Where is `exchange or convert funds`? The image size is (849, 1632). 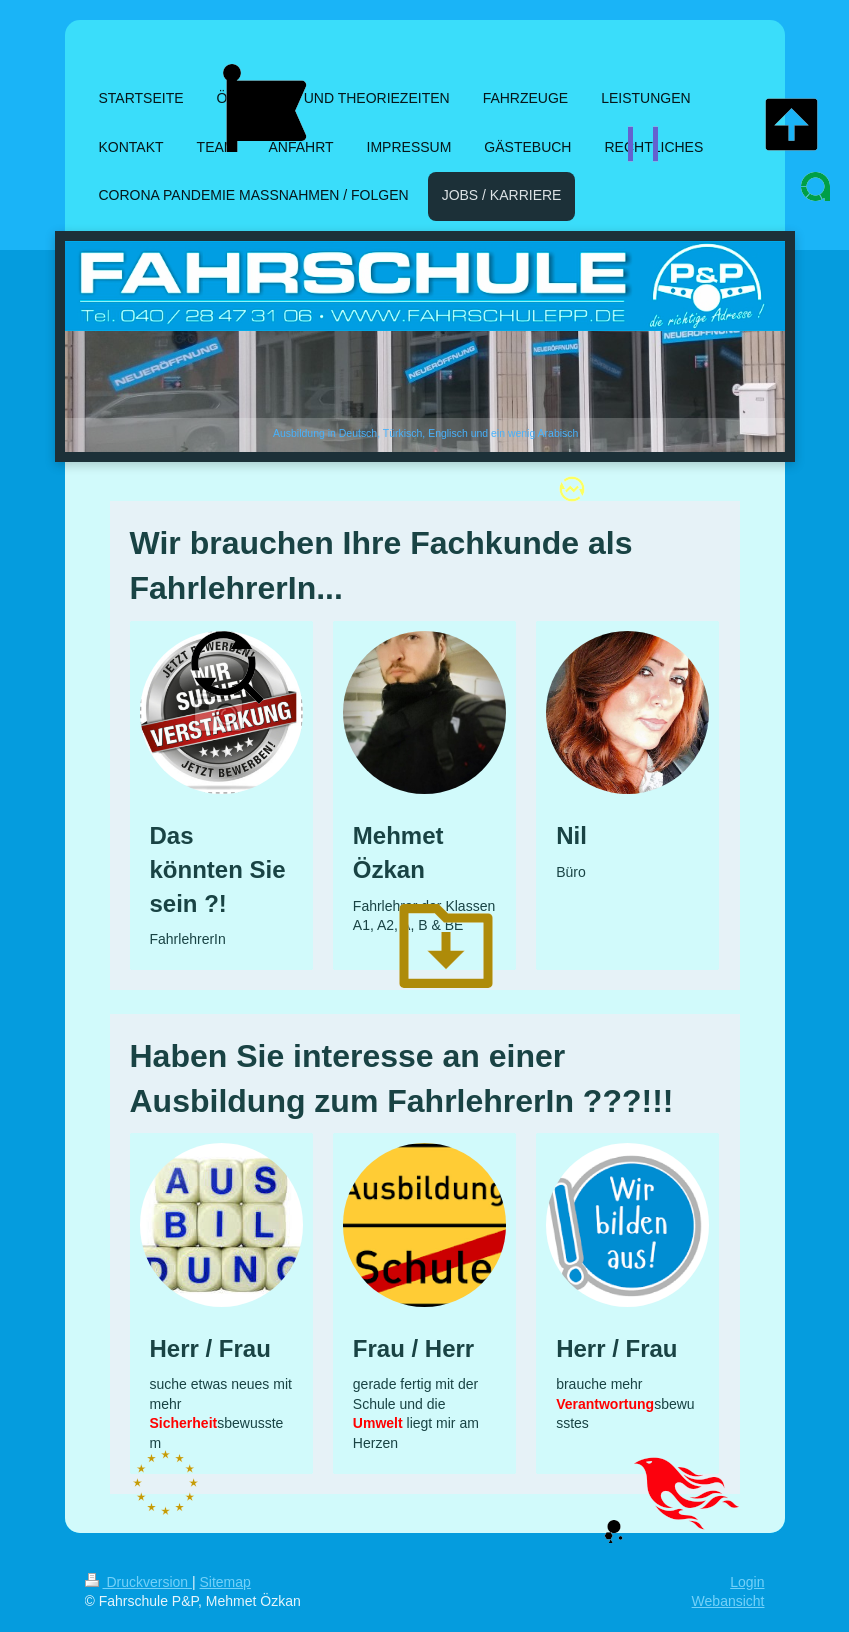
exchange or convert funds is located at coordinates (572, 489).